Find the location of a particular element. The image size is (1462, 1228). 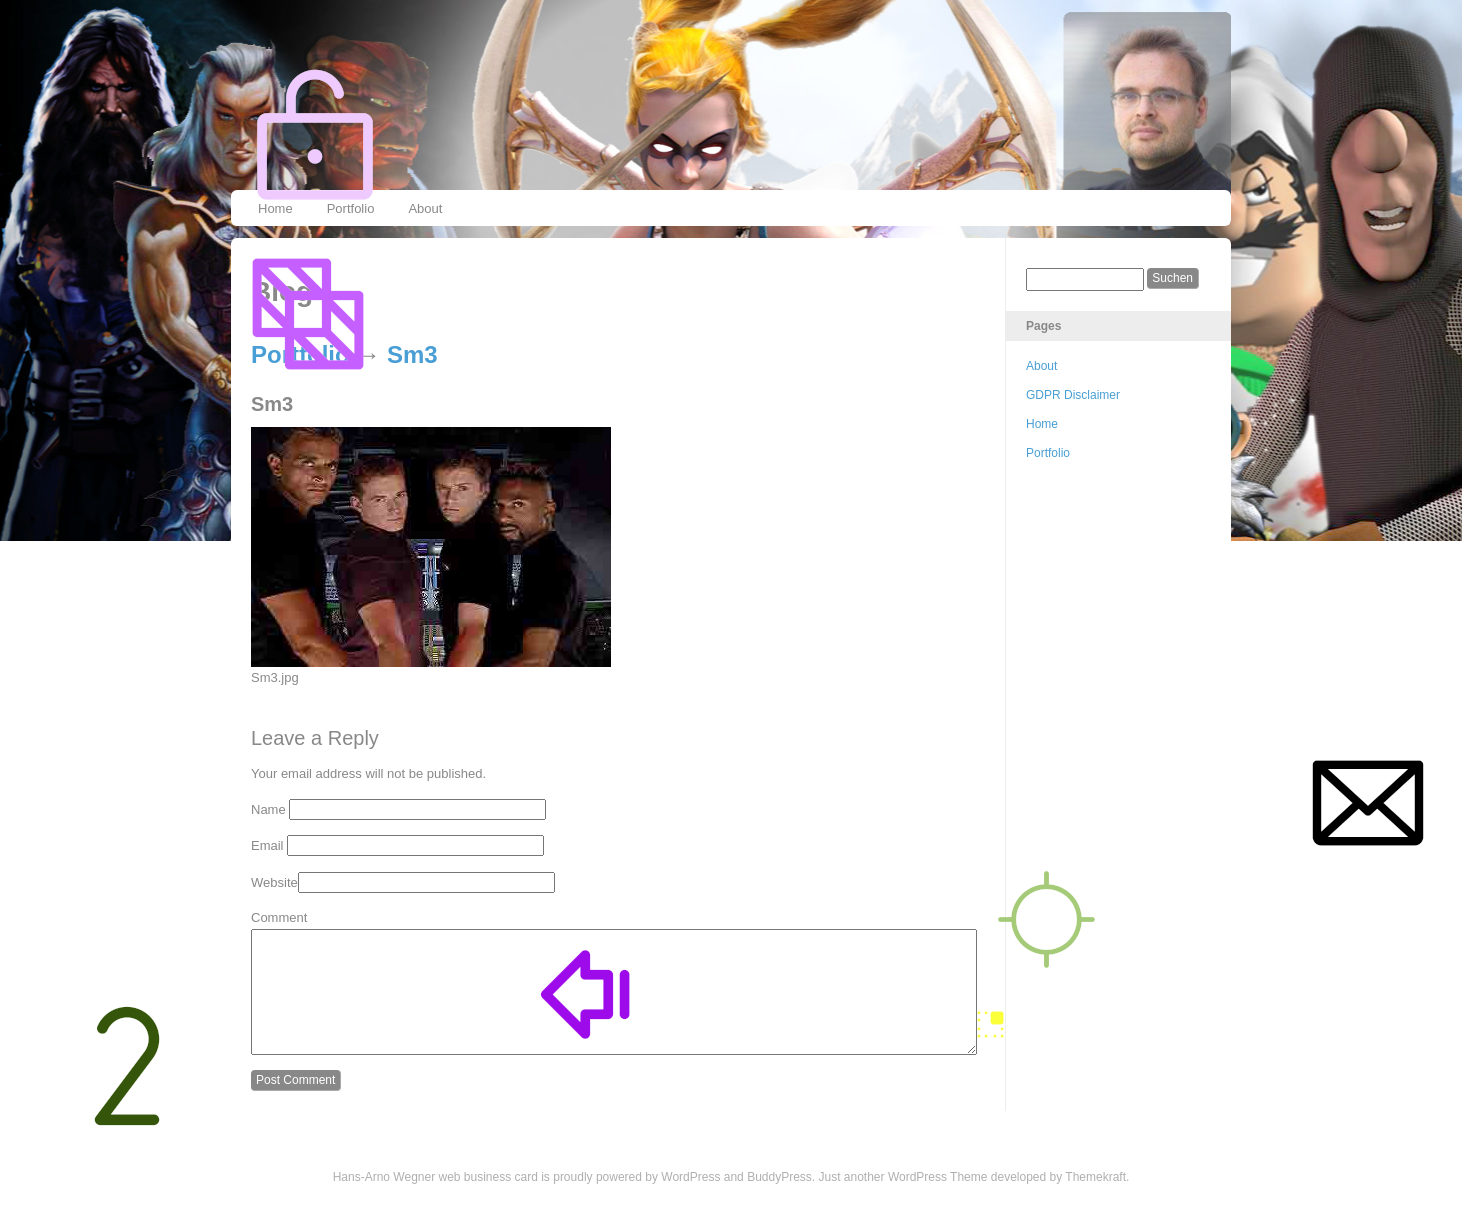

indicates step two in a sequence or process is located at coordinates (127, 1066).